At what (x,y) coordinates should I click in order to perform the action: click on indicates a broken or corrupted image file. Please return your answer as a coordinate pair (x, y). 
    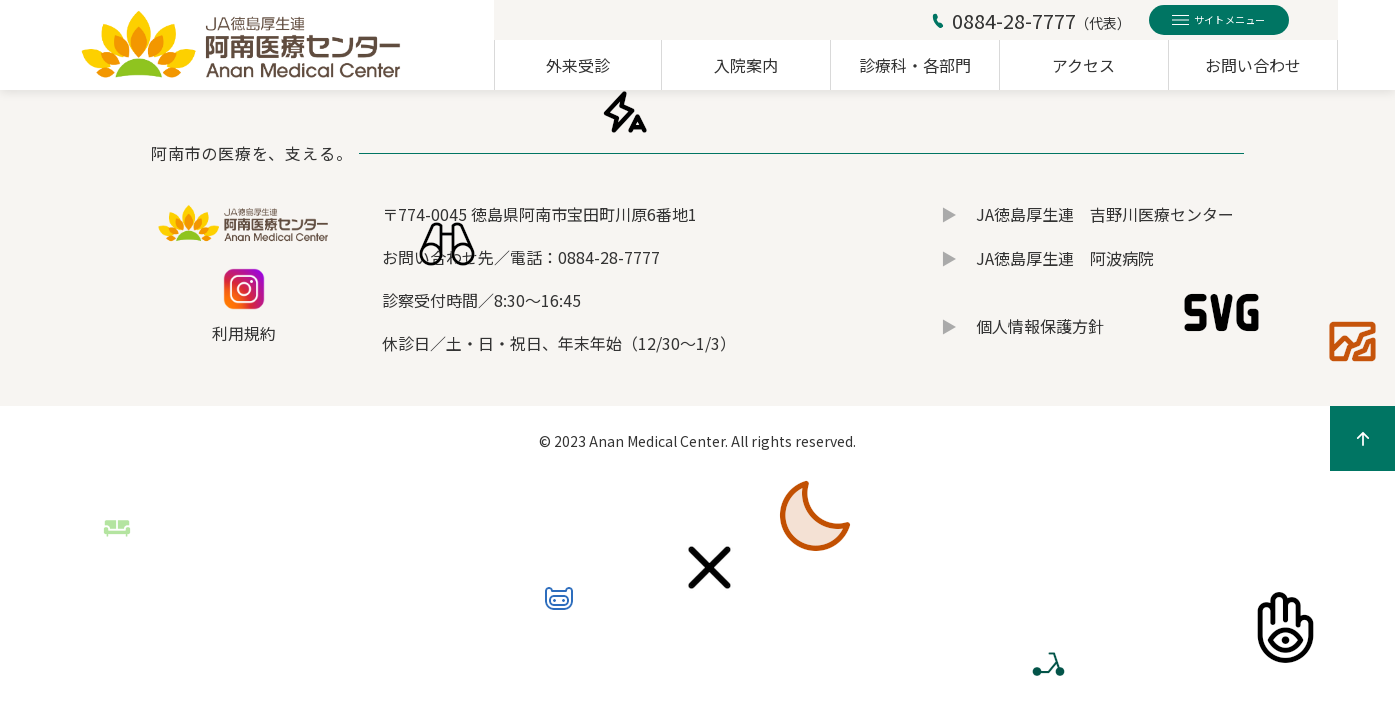
    Looking at the image, I should click on (1352, 341).